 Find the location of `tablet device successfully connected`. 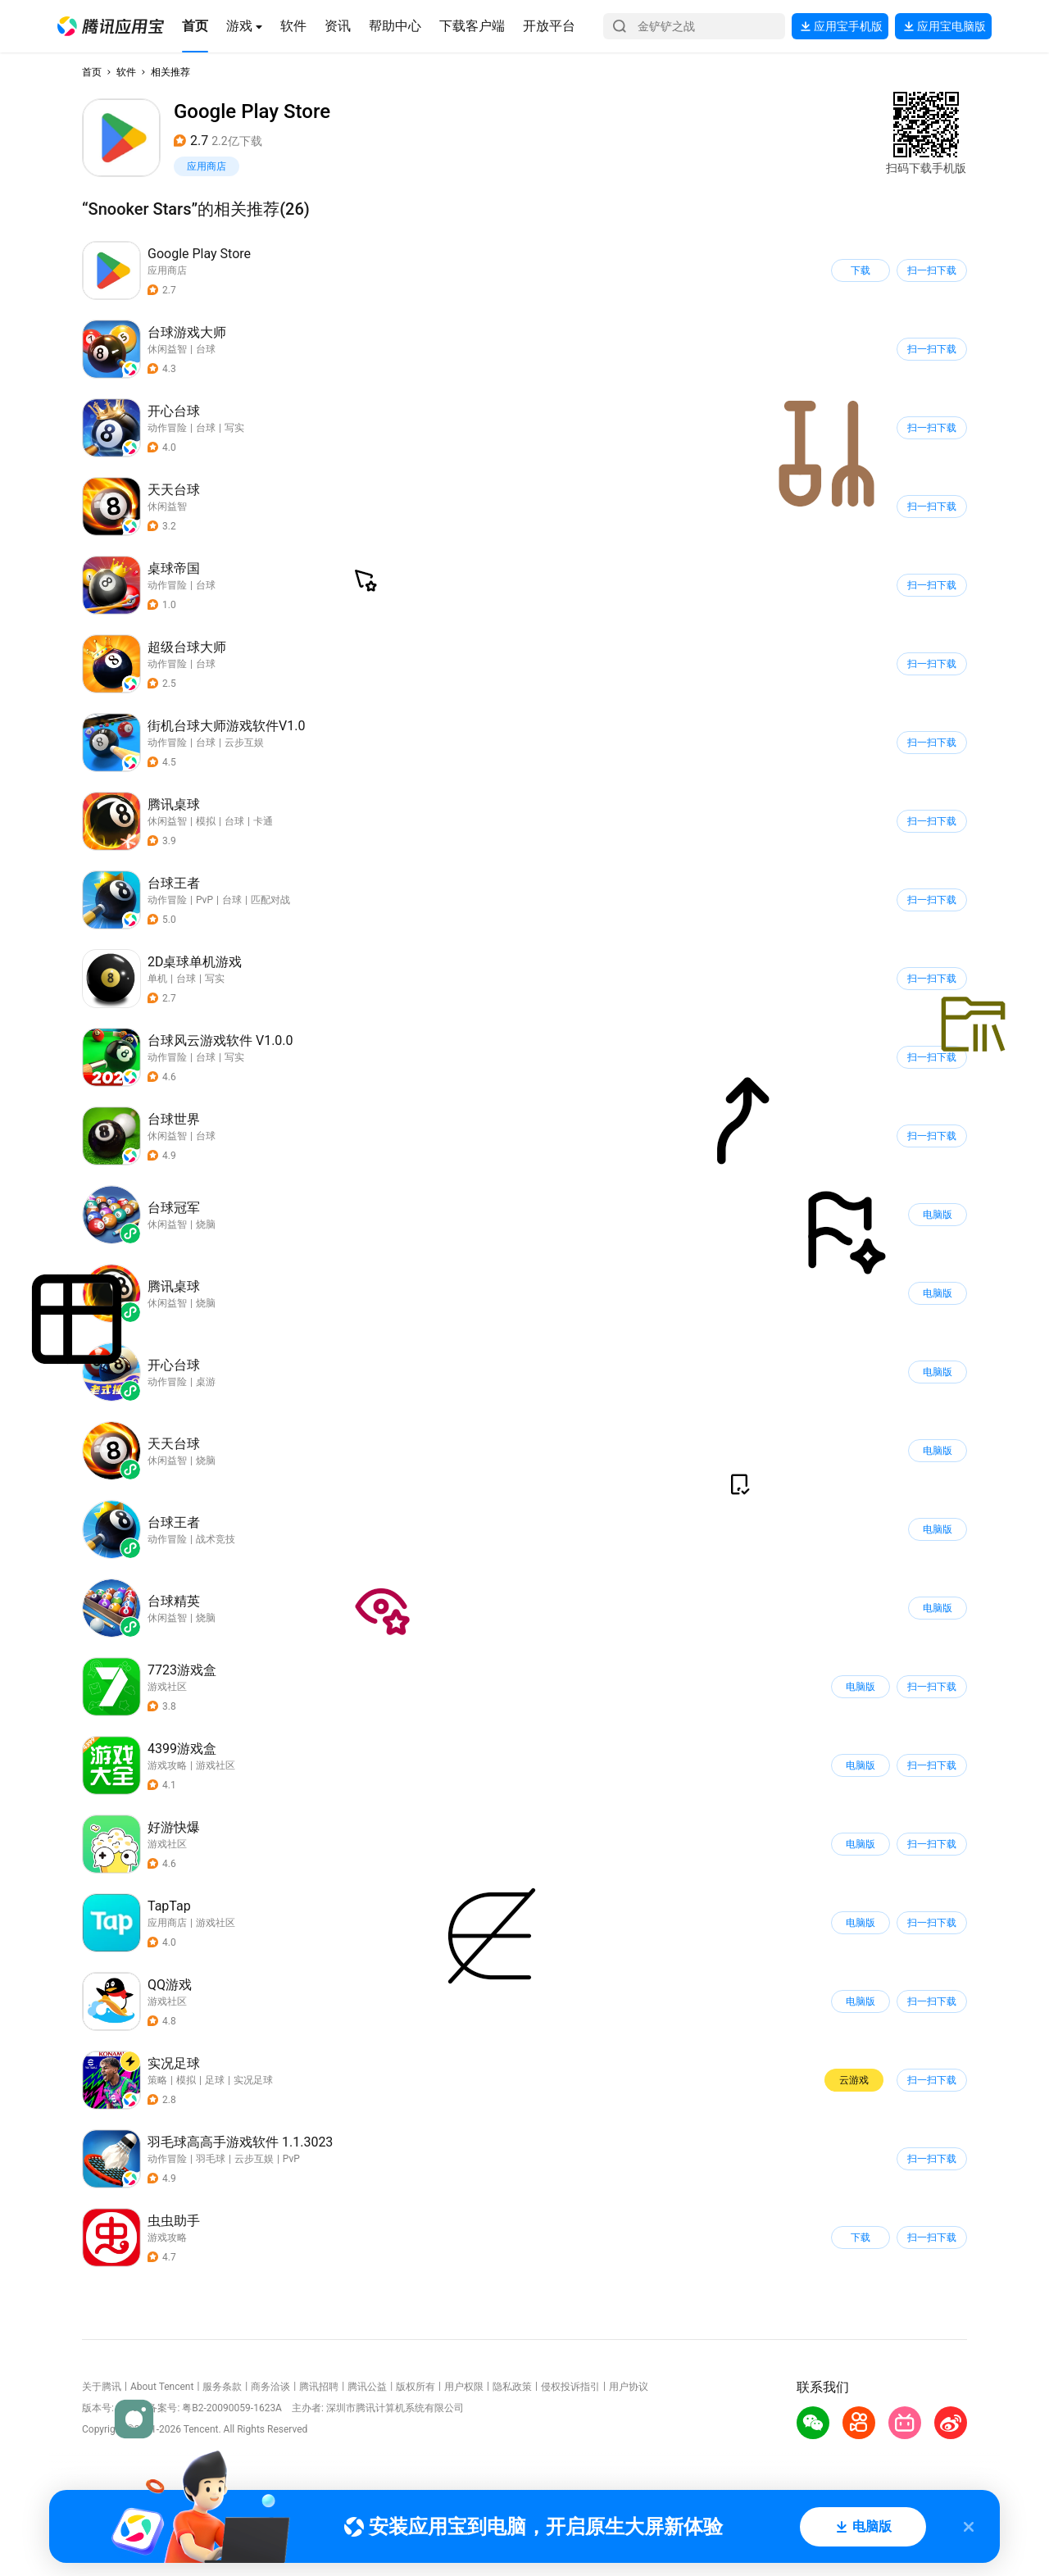

tablet device successfully connected is located at coordinates (739, 1484).